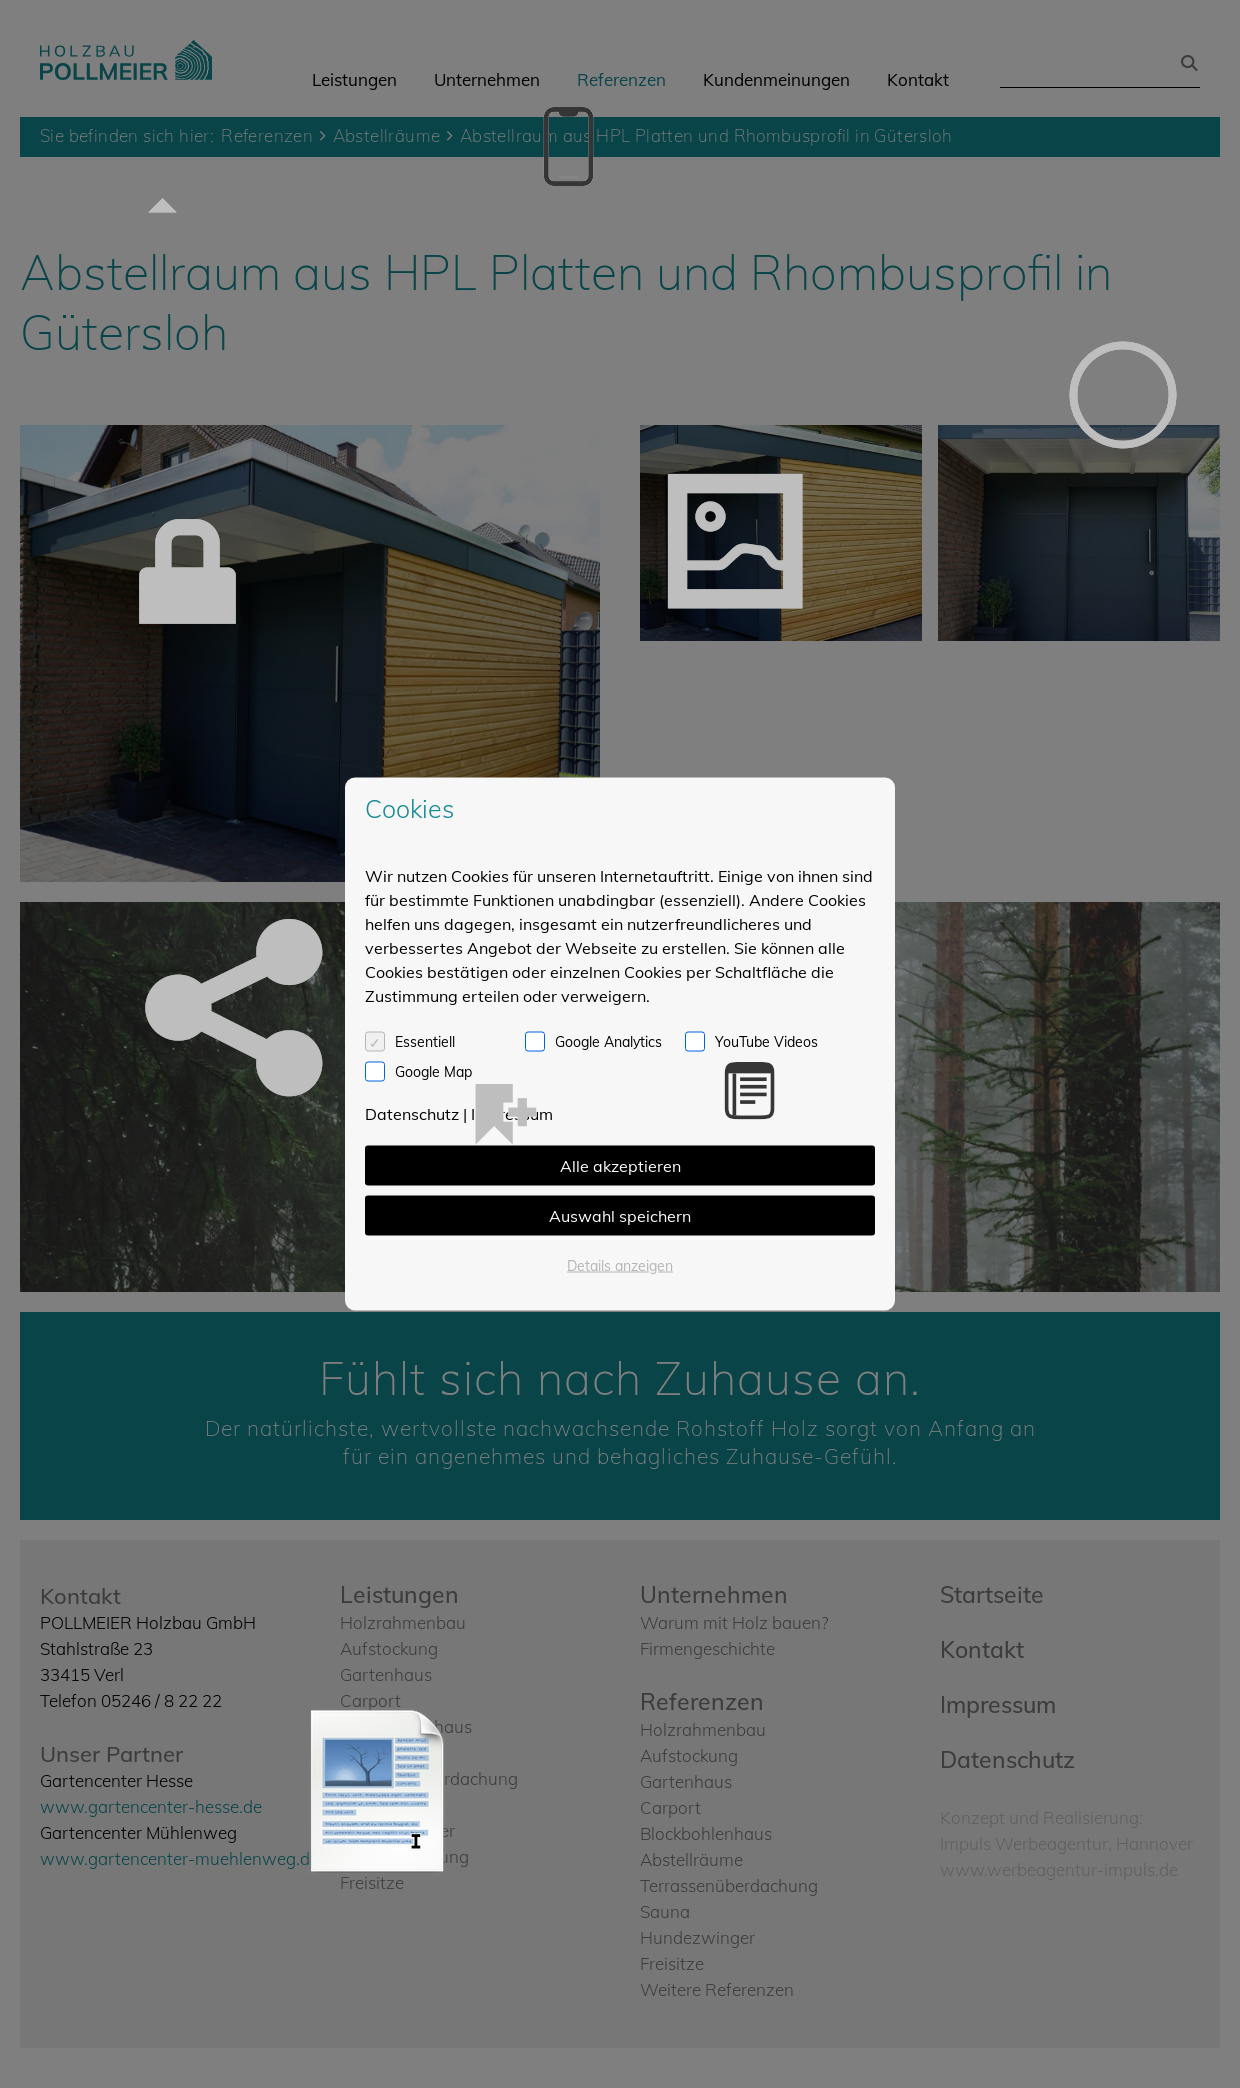  Describe the element at coordinates (751, 1092) in the screenshot. I see `open the notes app` at that location.